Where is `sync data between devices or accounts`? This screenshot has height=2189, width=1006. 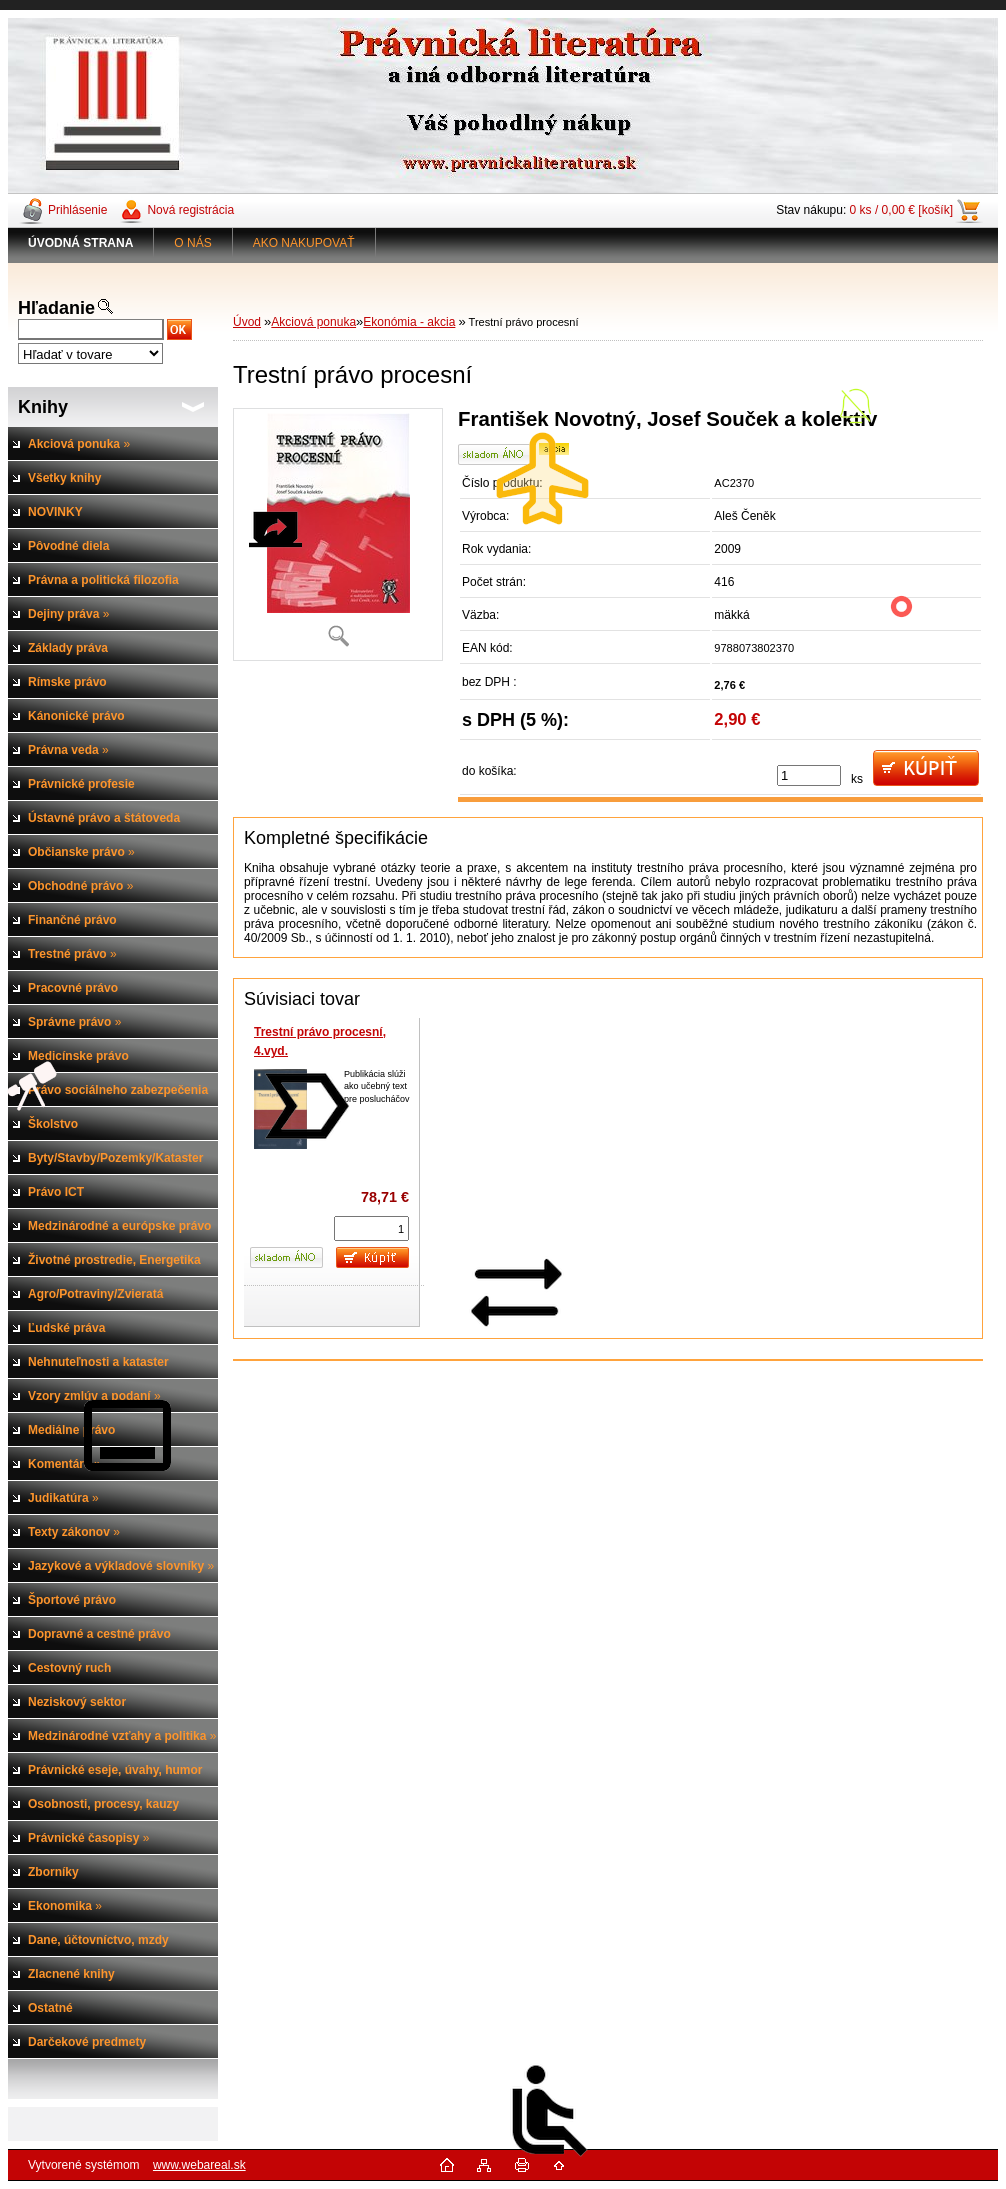 sync data between devices or accounts is located at coordinates (516, 1292).